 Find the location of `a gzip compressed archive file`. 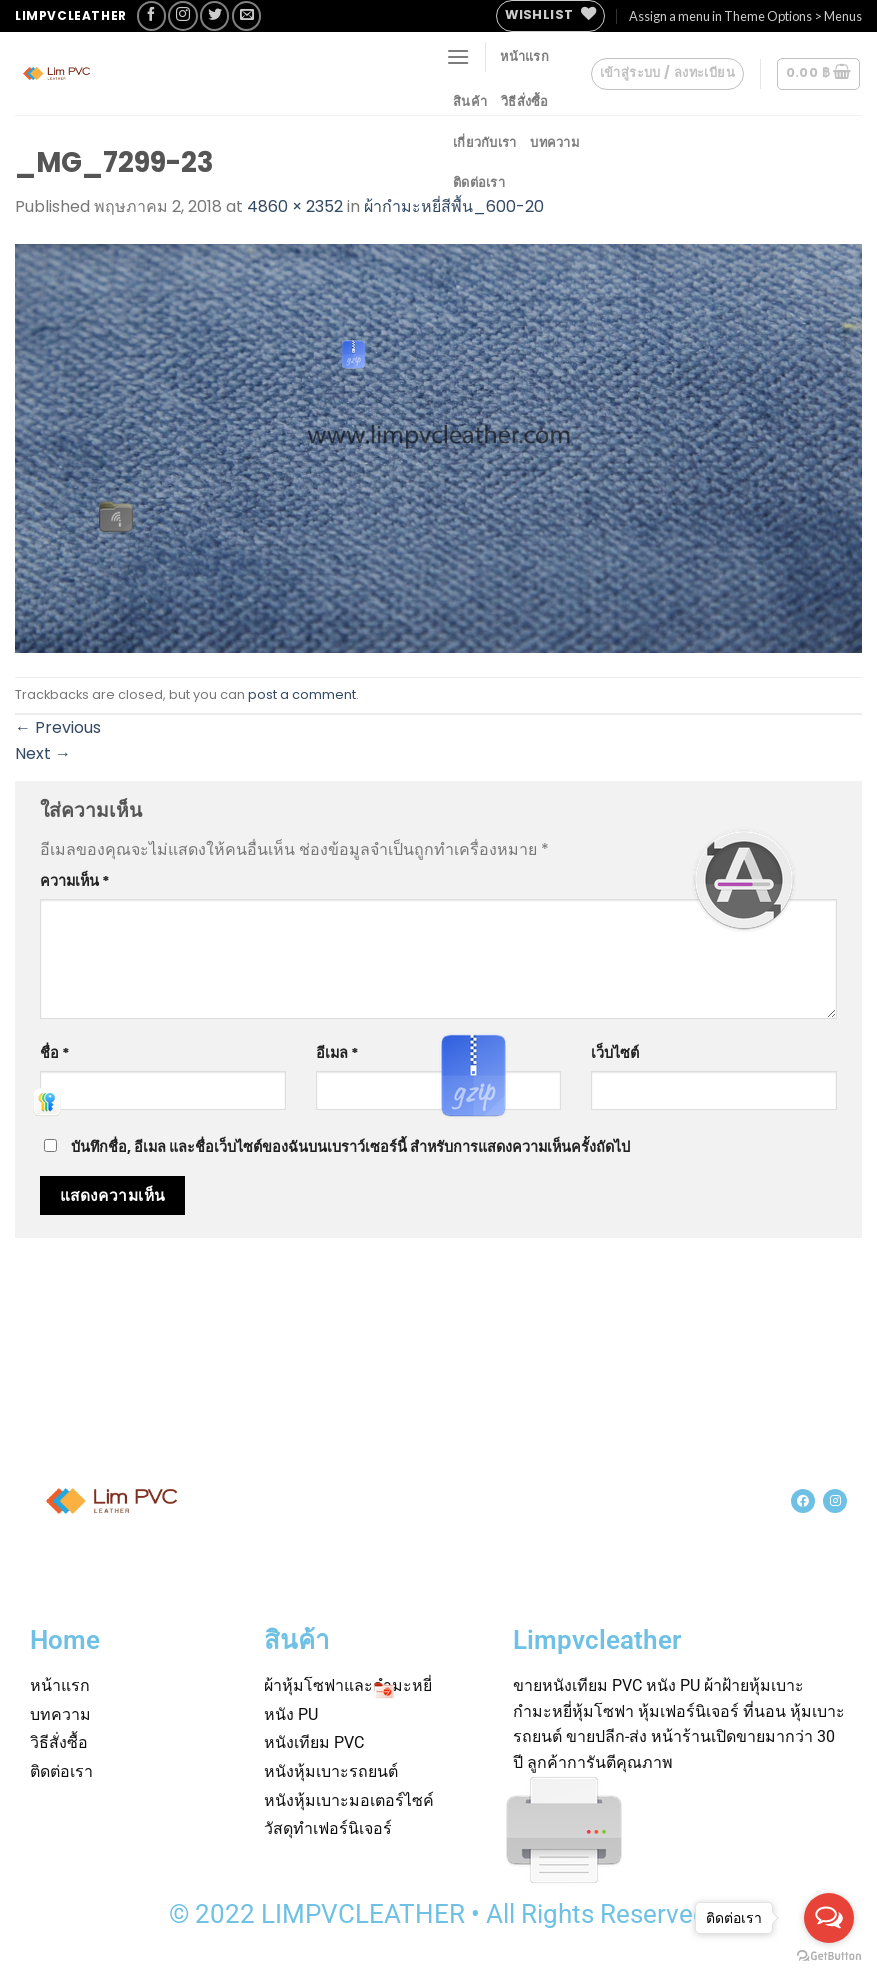

a gzip compressed archive file is located at coordinates (353, 354).